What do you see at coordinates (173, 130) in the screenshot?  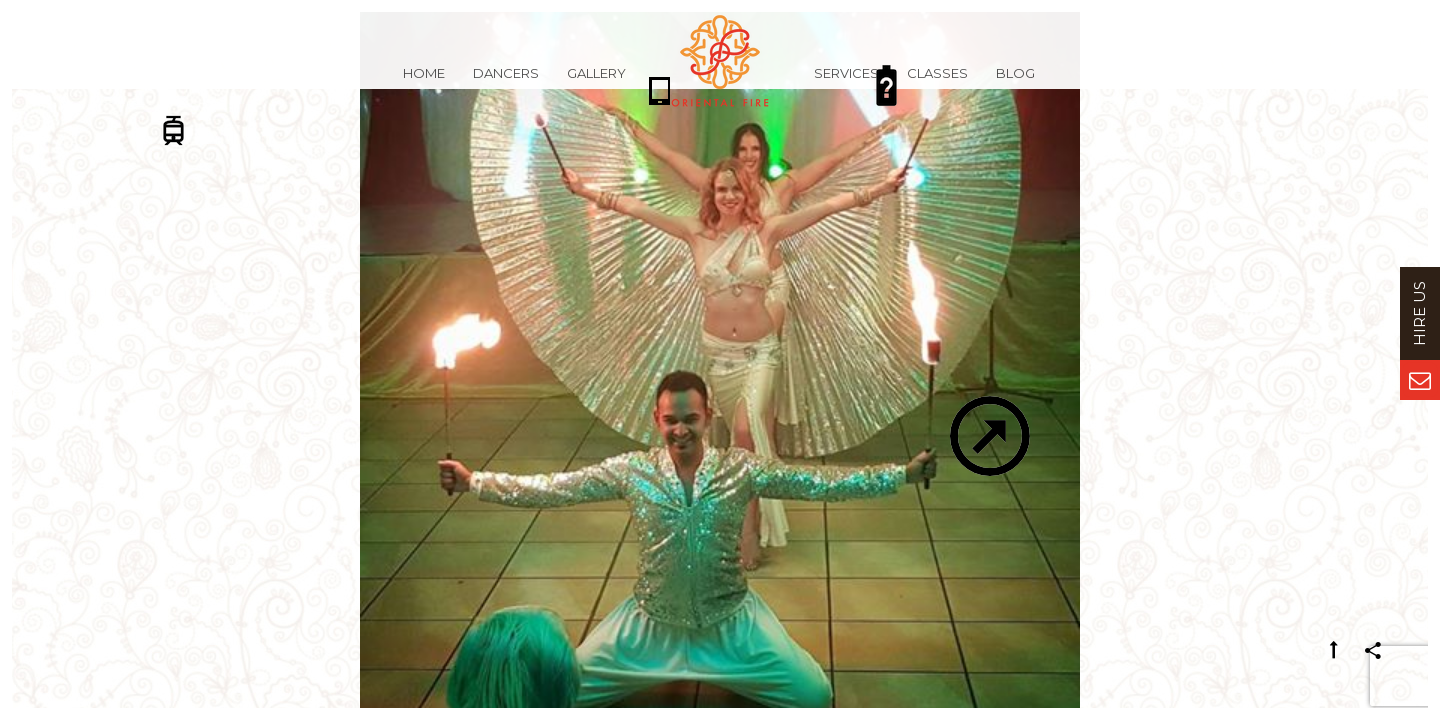 I see `view tram or light rail transit options` at bounding box center [173, 130].